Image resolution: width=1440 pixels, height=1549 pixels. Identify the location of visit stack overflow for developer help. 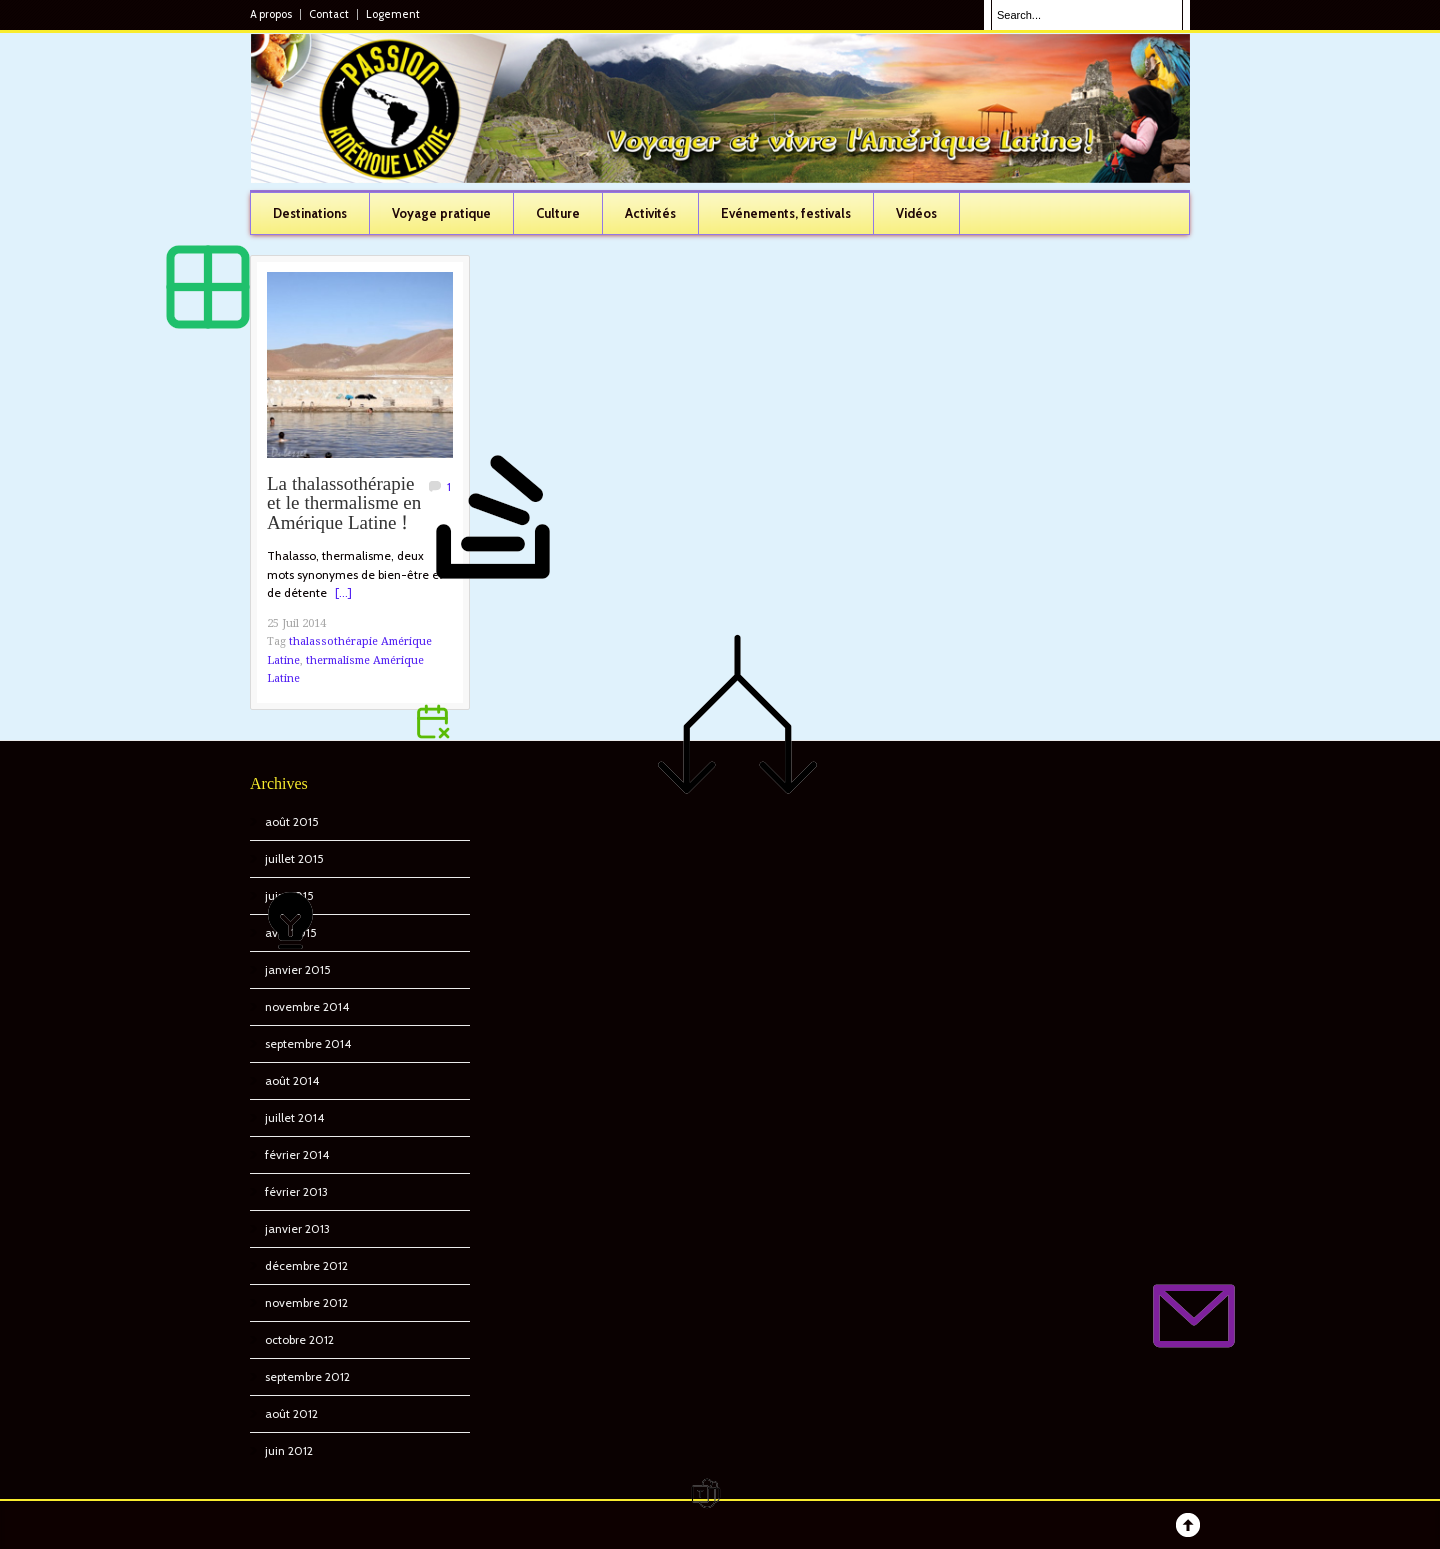
(493, 517).